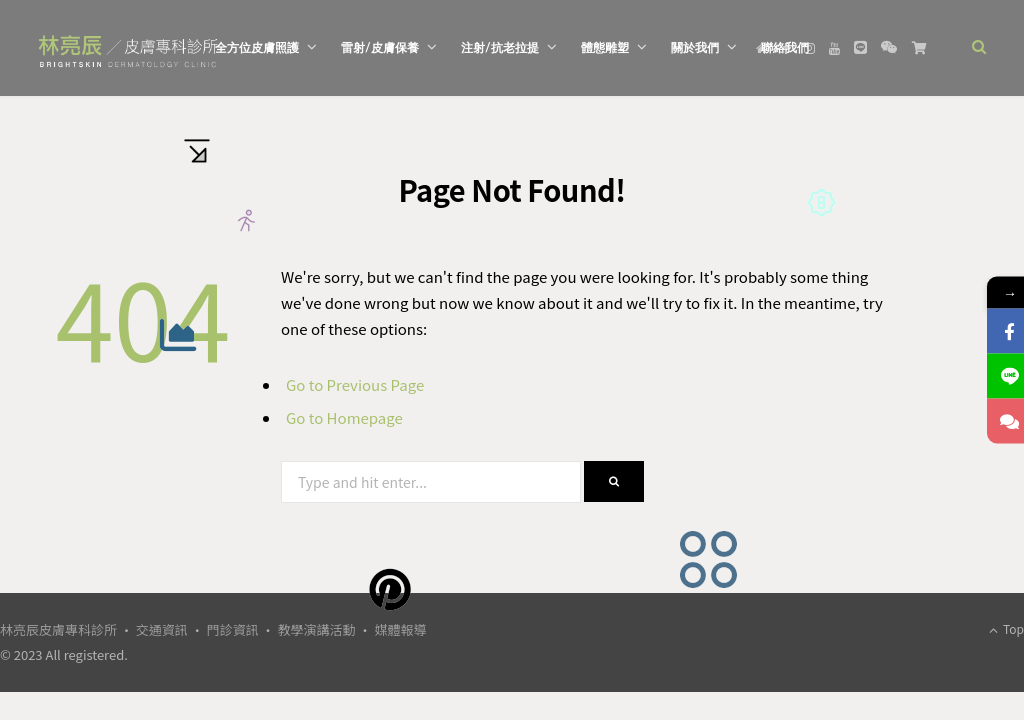  I want to click on open Pinterest app, so click(388, 589).